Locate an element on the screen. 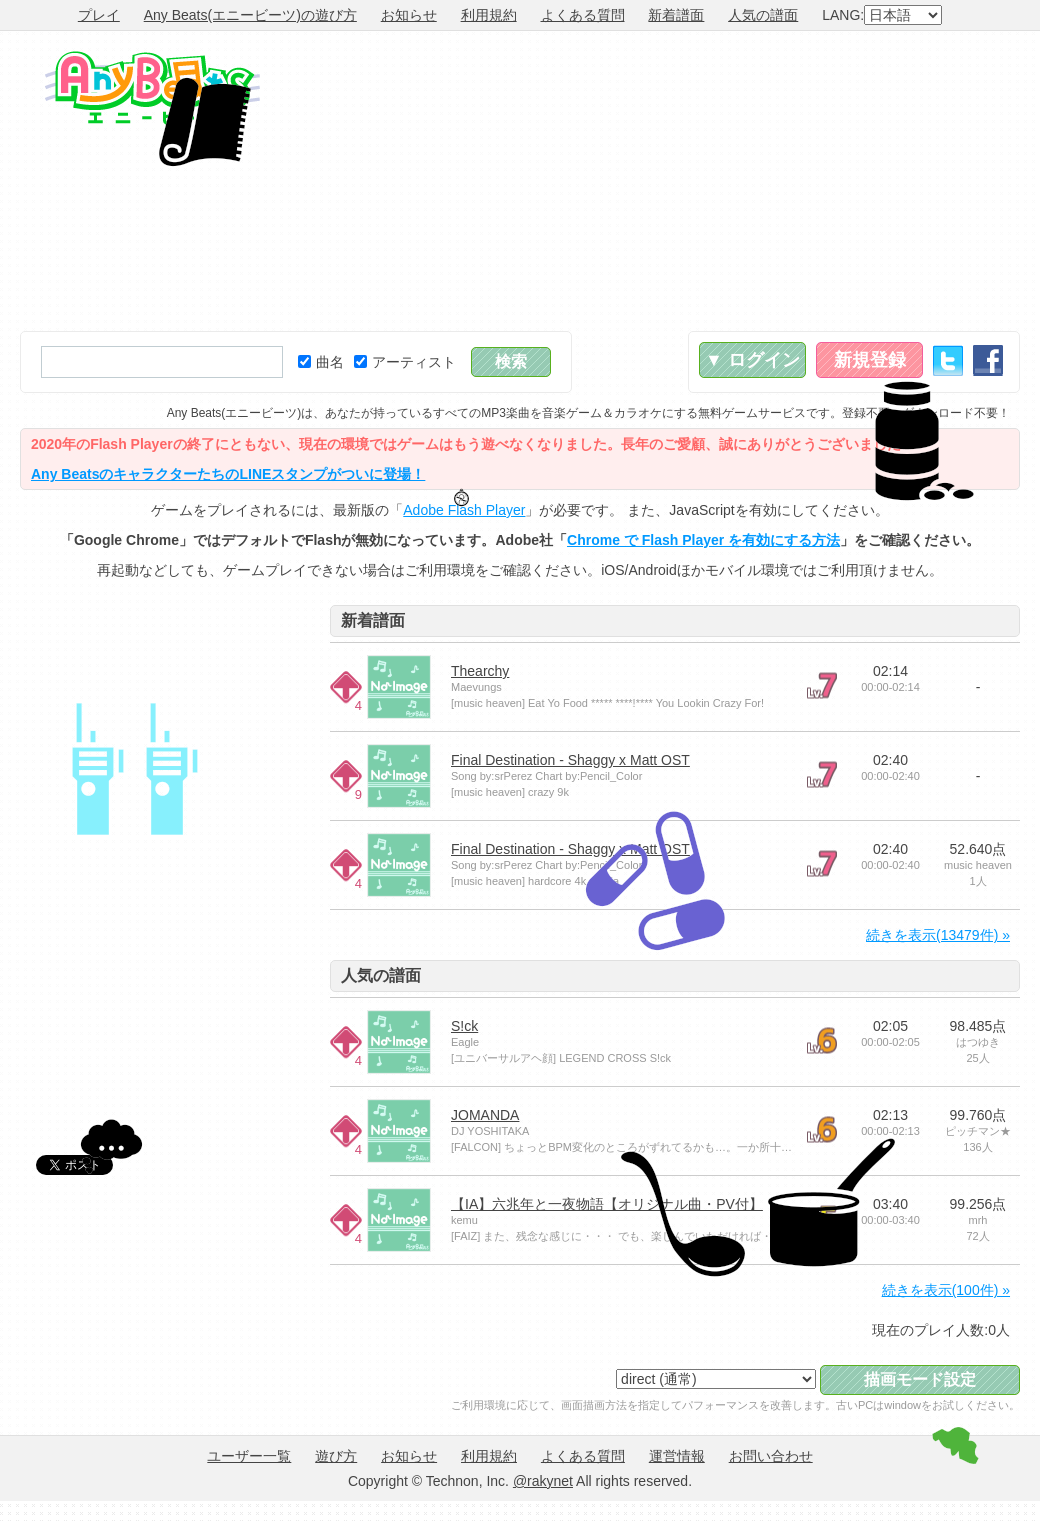  access cooking or recipe features is located at coordinates (831, 1202).